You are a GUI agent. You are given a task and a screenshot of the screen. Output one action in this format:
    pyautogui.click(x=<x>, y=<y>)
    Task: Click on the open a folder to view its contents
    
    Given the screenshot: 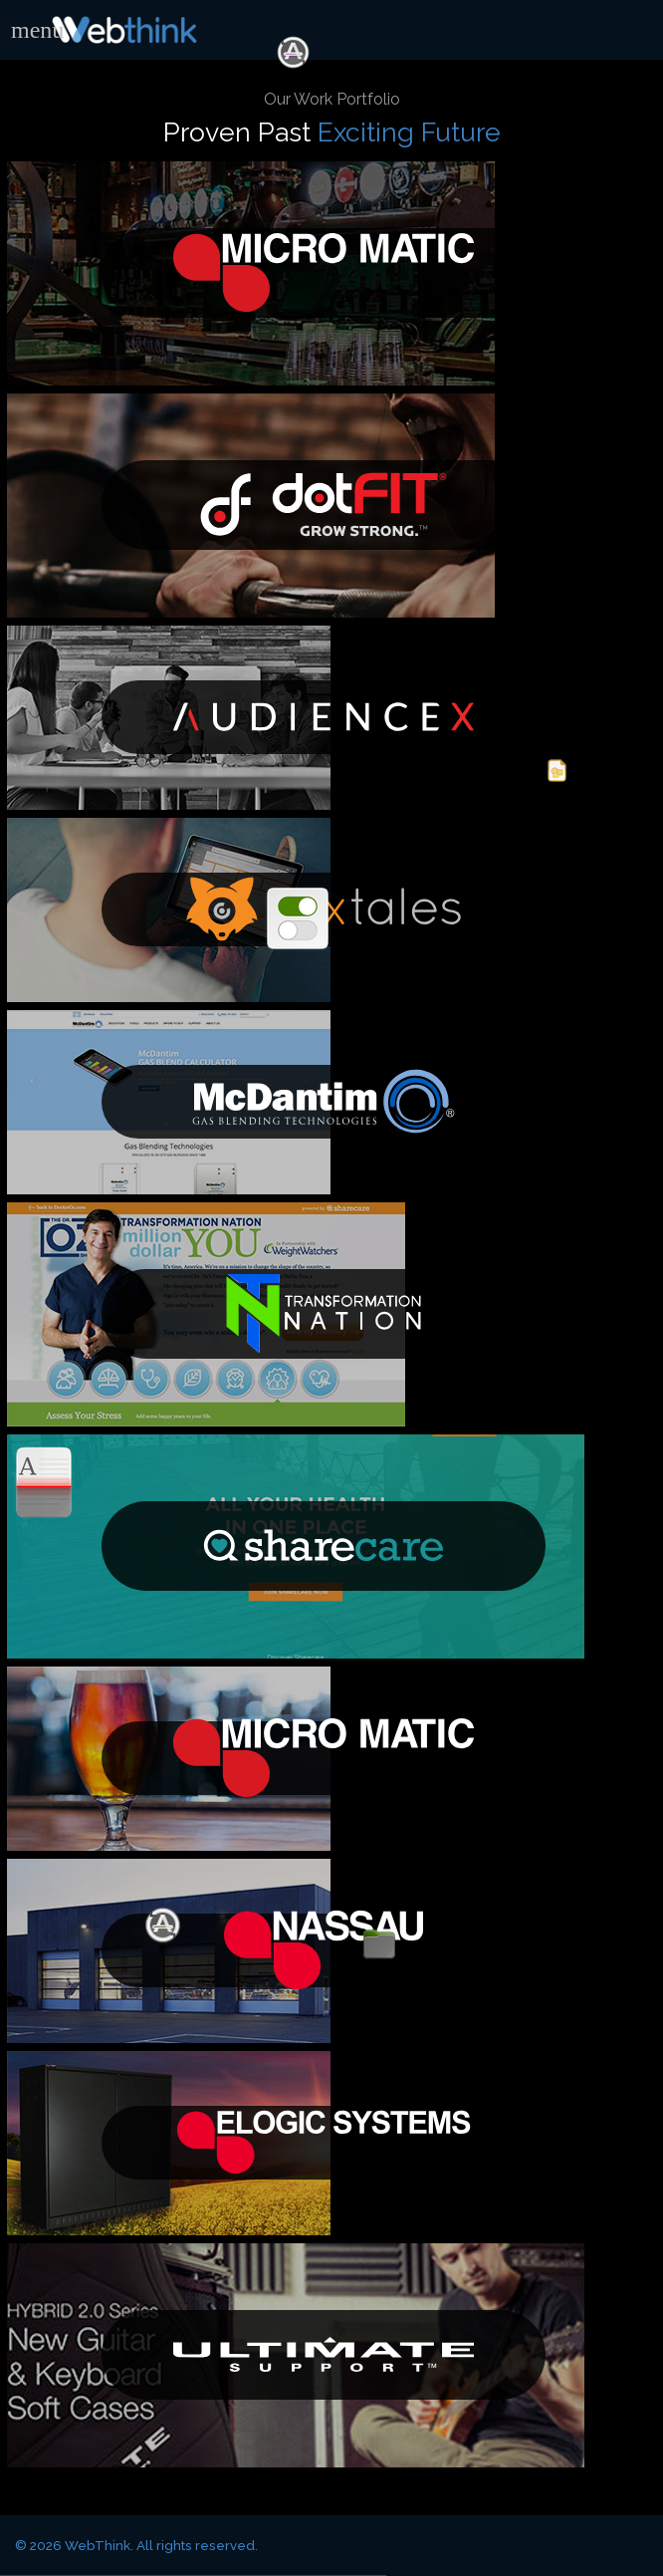 What is the action you would take?
    pyautogui.click(x=379, y=1943)
    